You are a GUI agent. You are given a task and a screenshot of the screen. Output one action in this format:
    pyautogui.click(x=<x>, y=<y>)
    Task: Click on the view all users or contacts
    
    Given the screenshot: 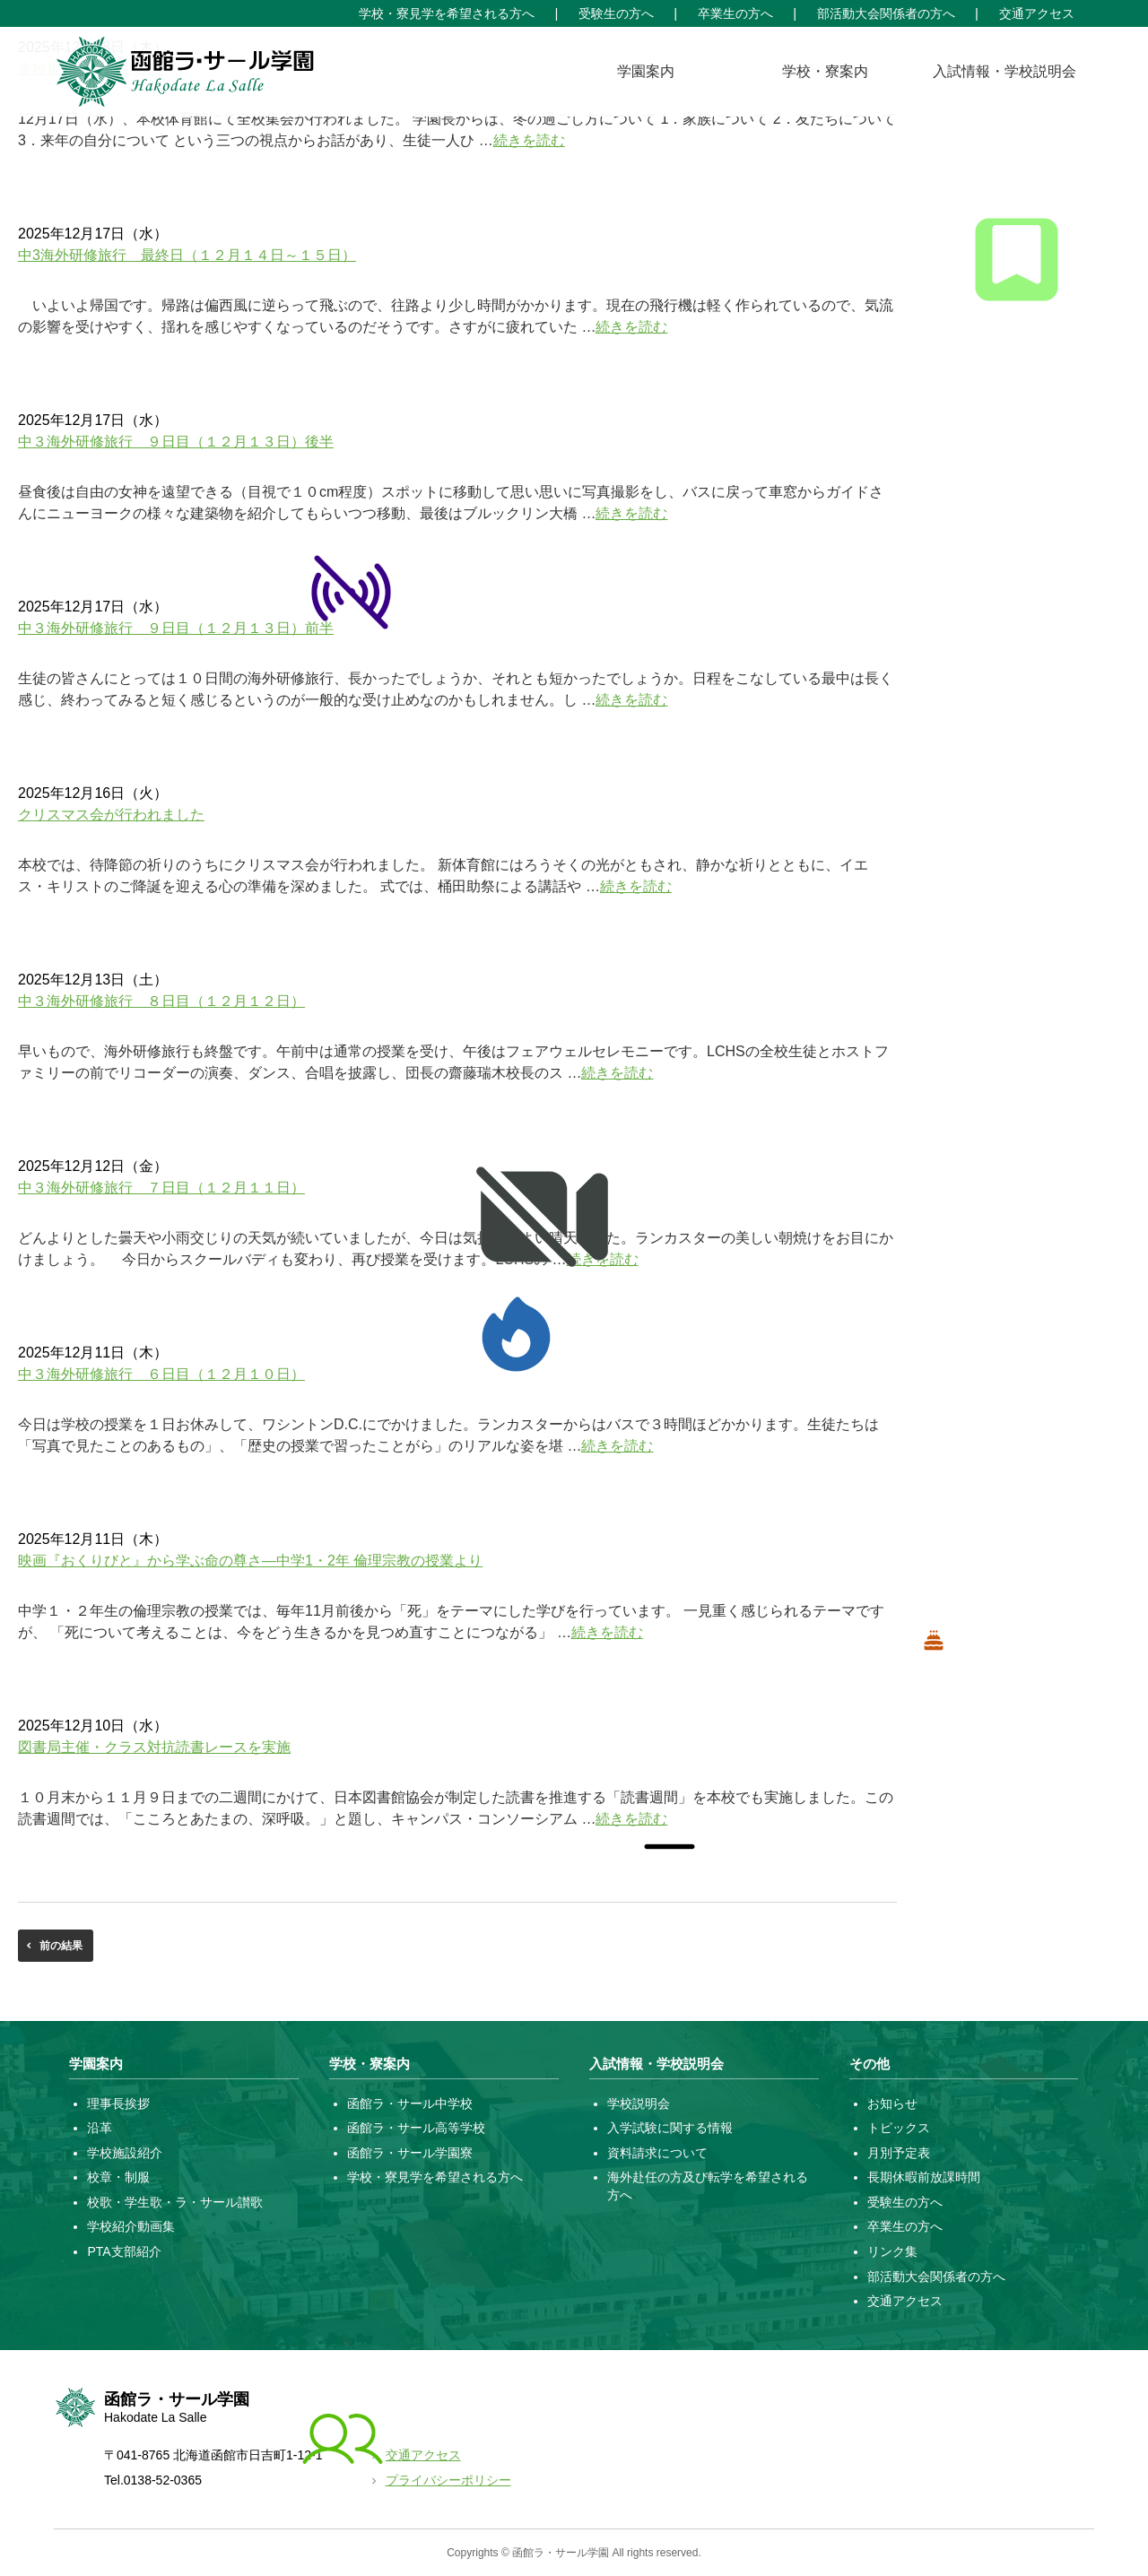 What is the action you would take?
    pyautogui.click(x=343, y=2439)
    